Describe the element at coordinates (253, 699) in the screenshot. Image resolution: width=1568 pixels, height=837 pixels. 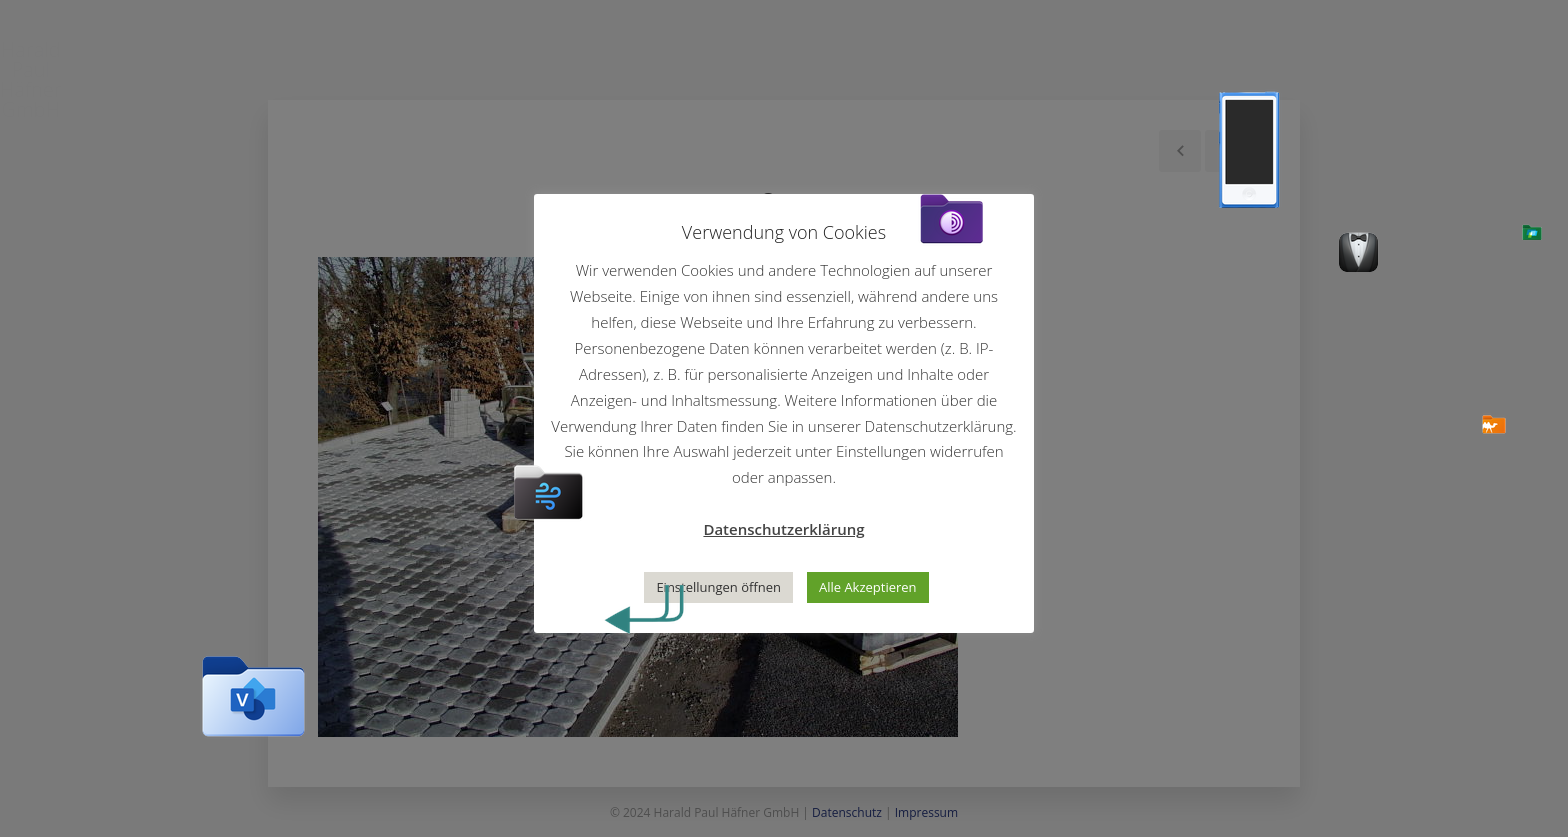
I see `open folder containing microsoft visio files` at that location.